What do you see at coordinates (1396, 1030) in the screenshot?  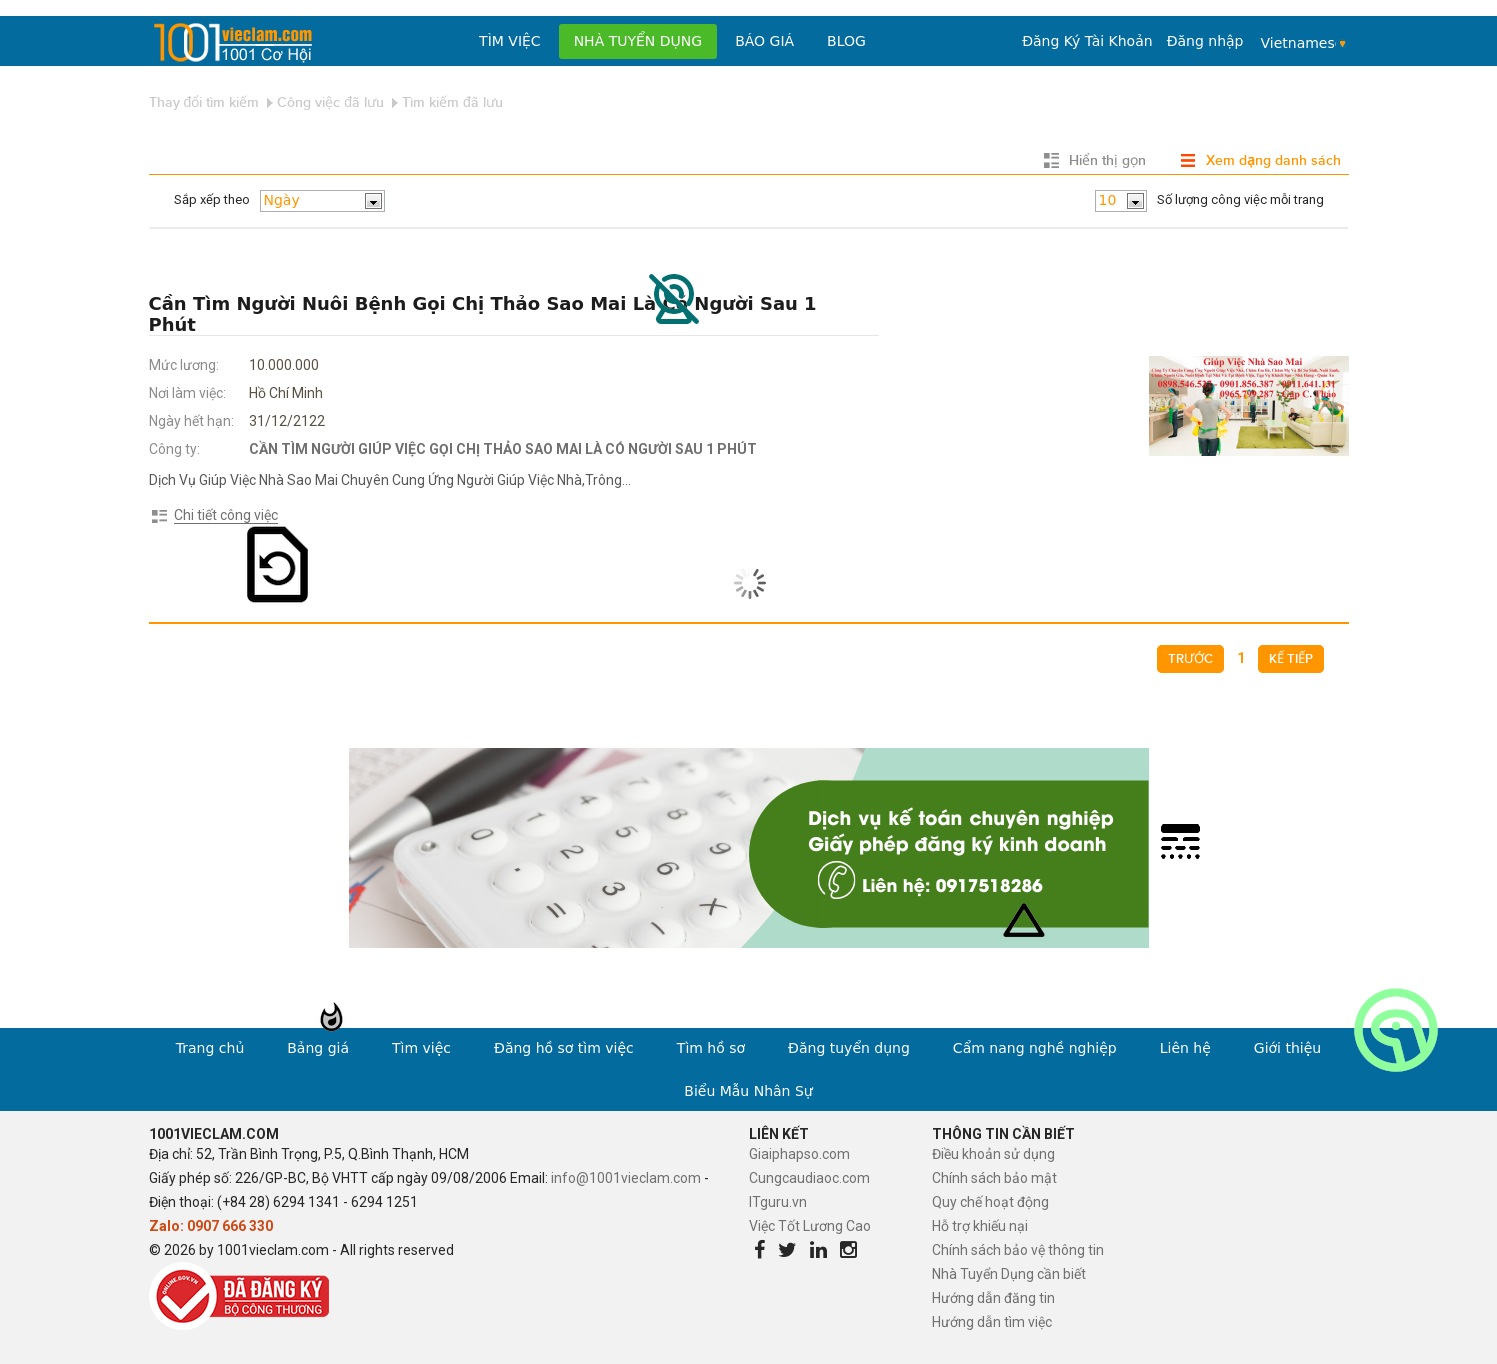 I see `link to Deno runtime or project` at bounding box center [1396, 1030].